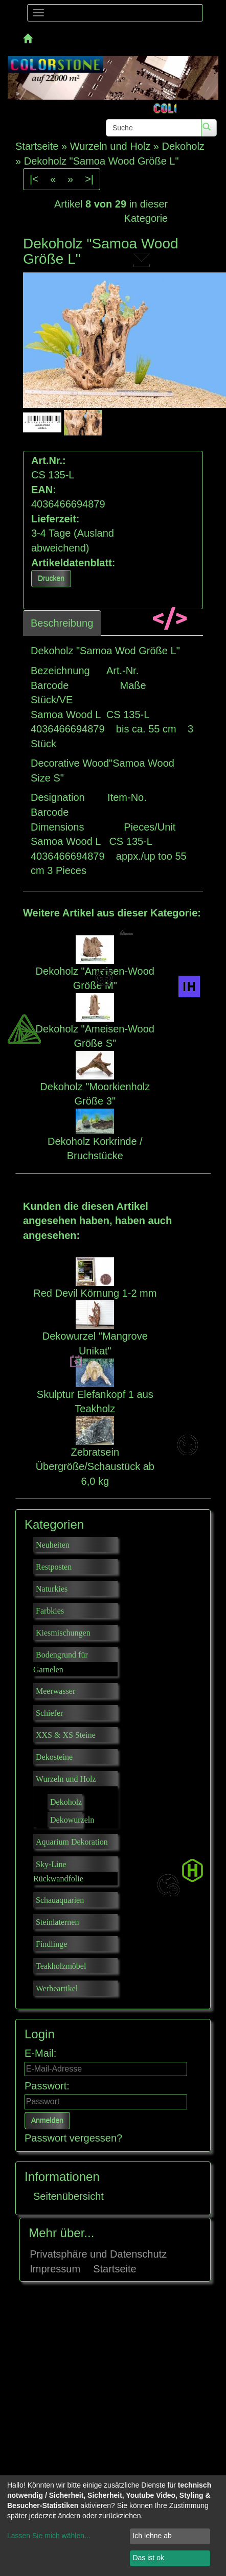 The height and width of the screenshot is (2576, 226). I want to click on view or change time zone settings, so click(168, 1884).